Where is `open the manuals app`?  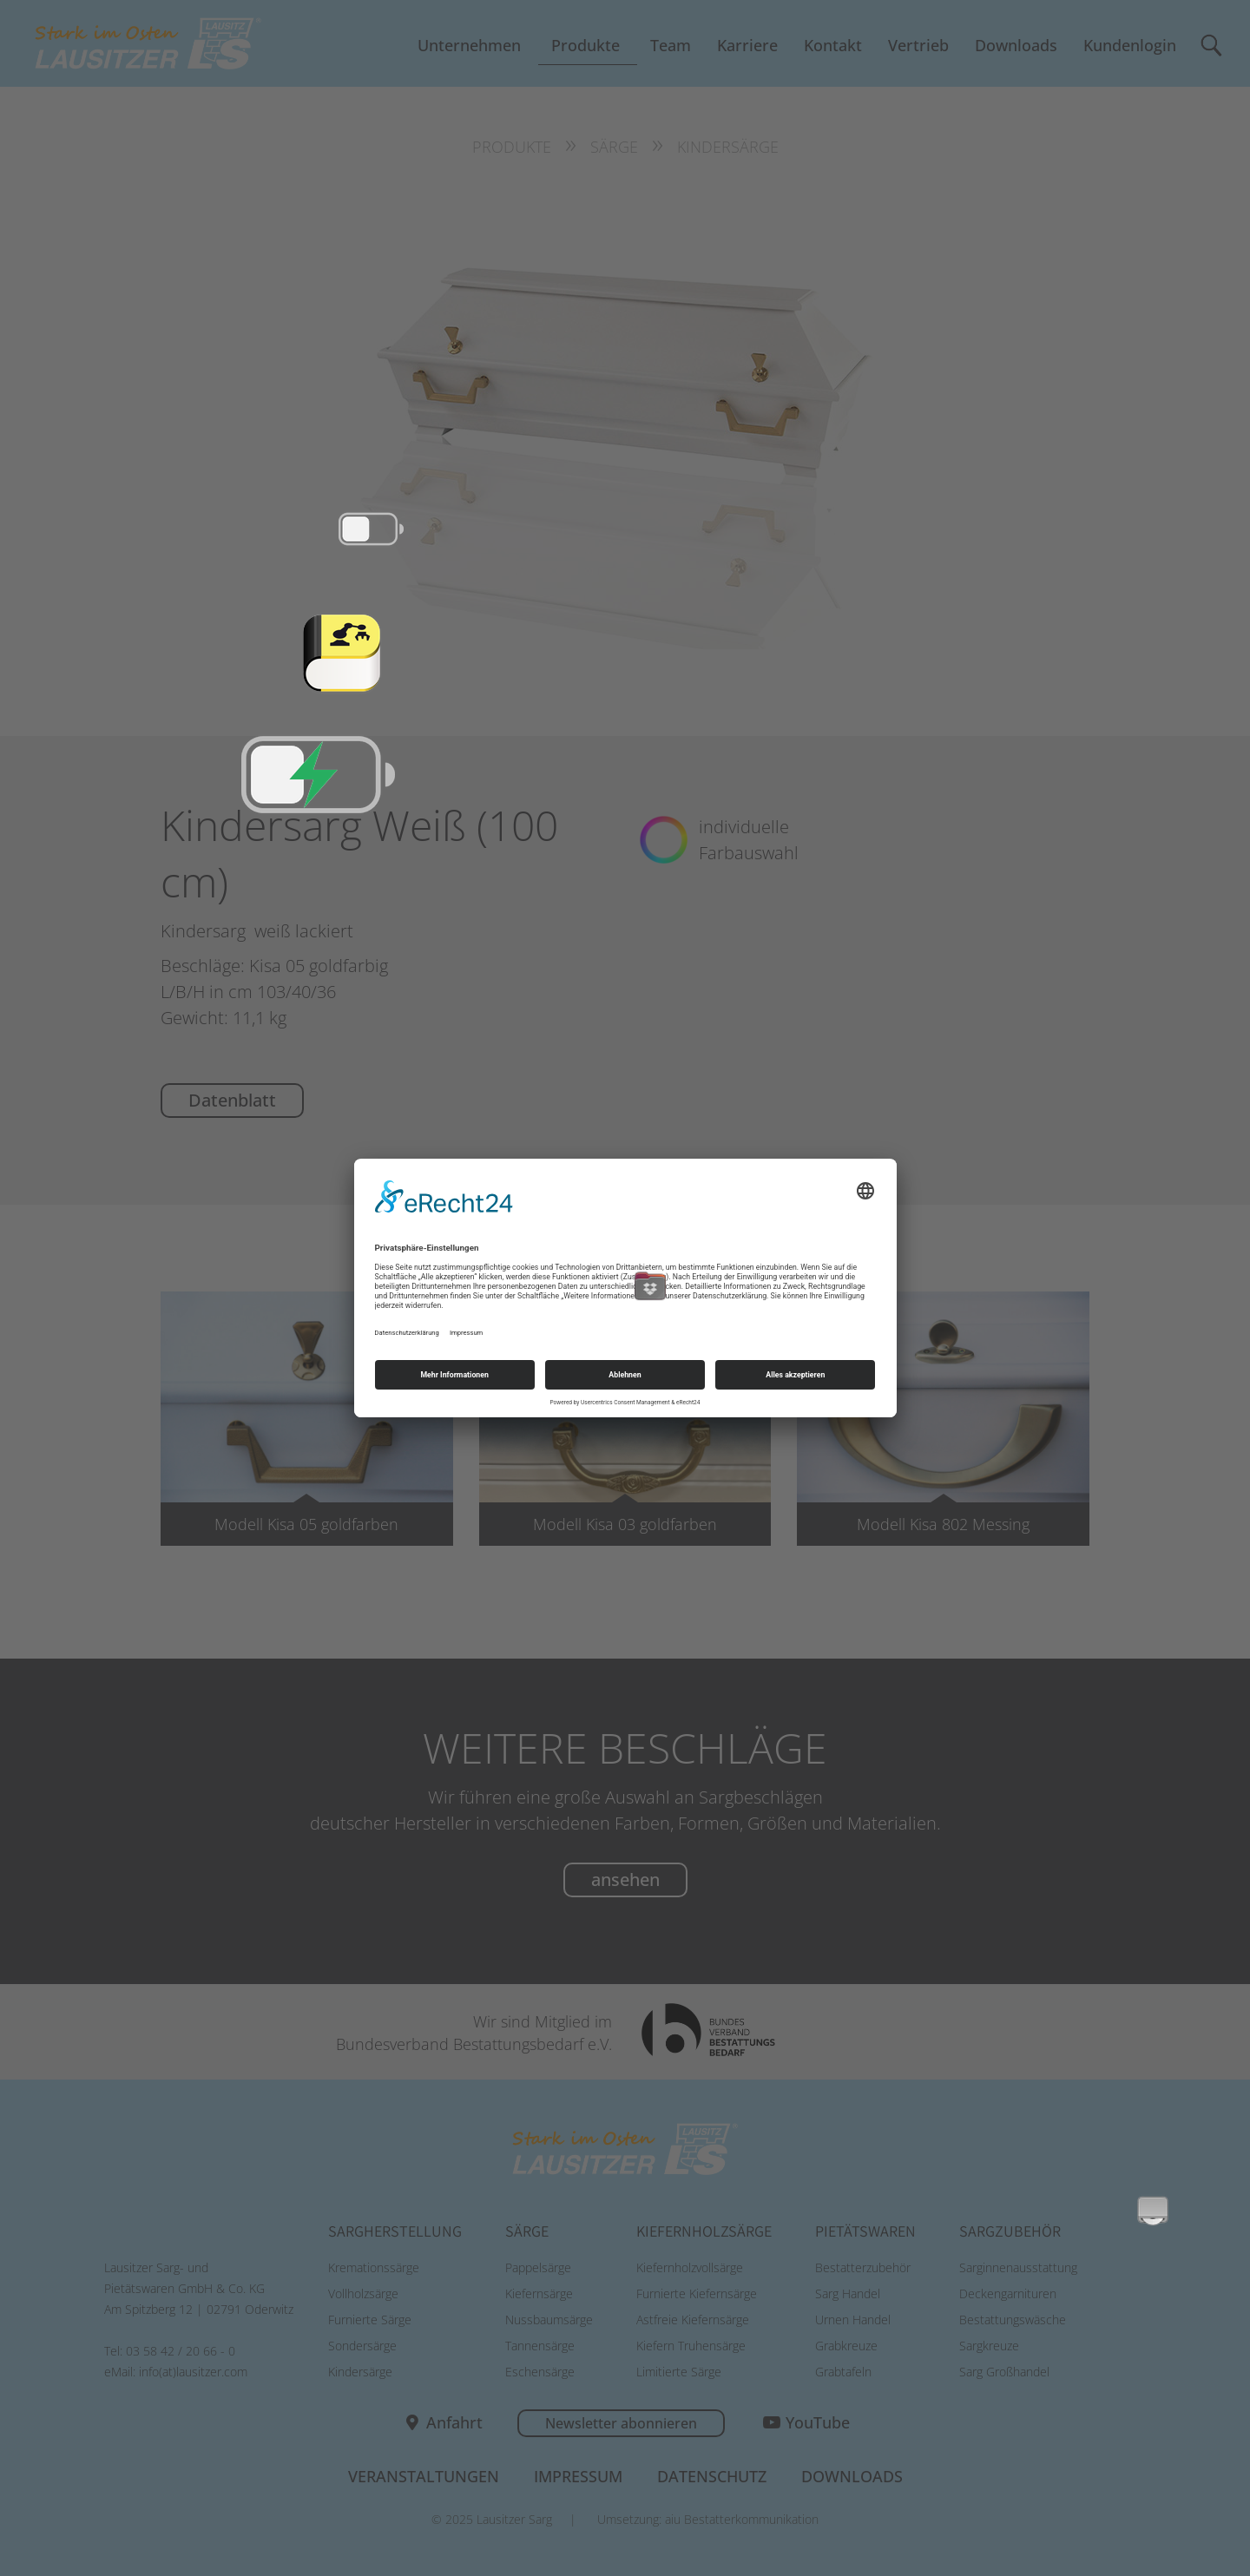 open the manuals app is located at coordinates (341, 653).